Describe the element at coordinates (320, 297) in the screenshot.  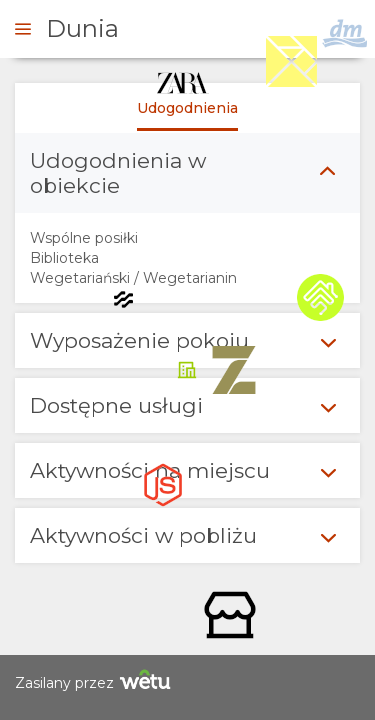
I see `open homebridge app settings` at that location.